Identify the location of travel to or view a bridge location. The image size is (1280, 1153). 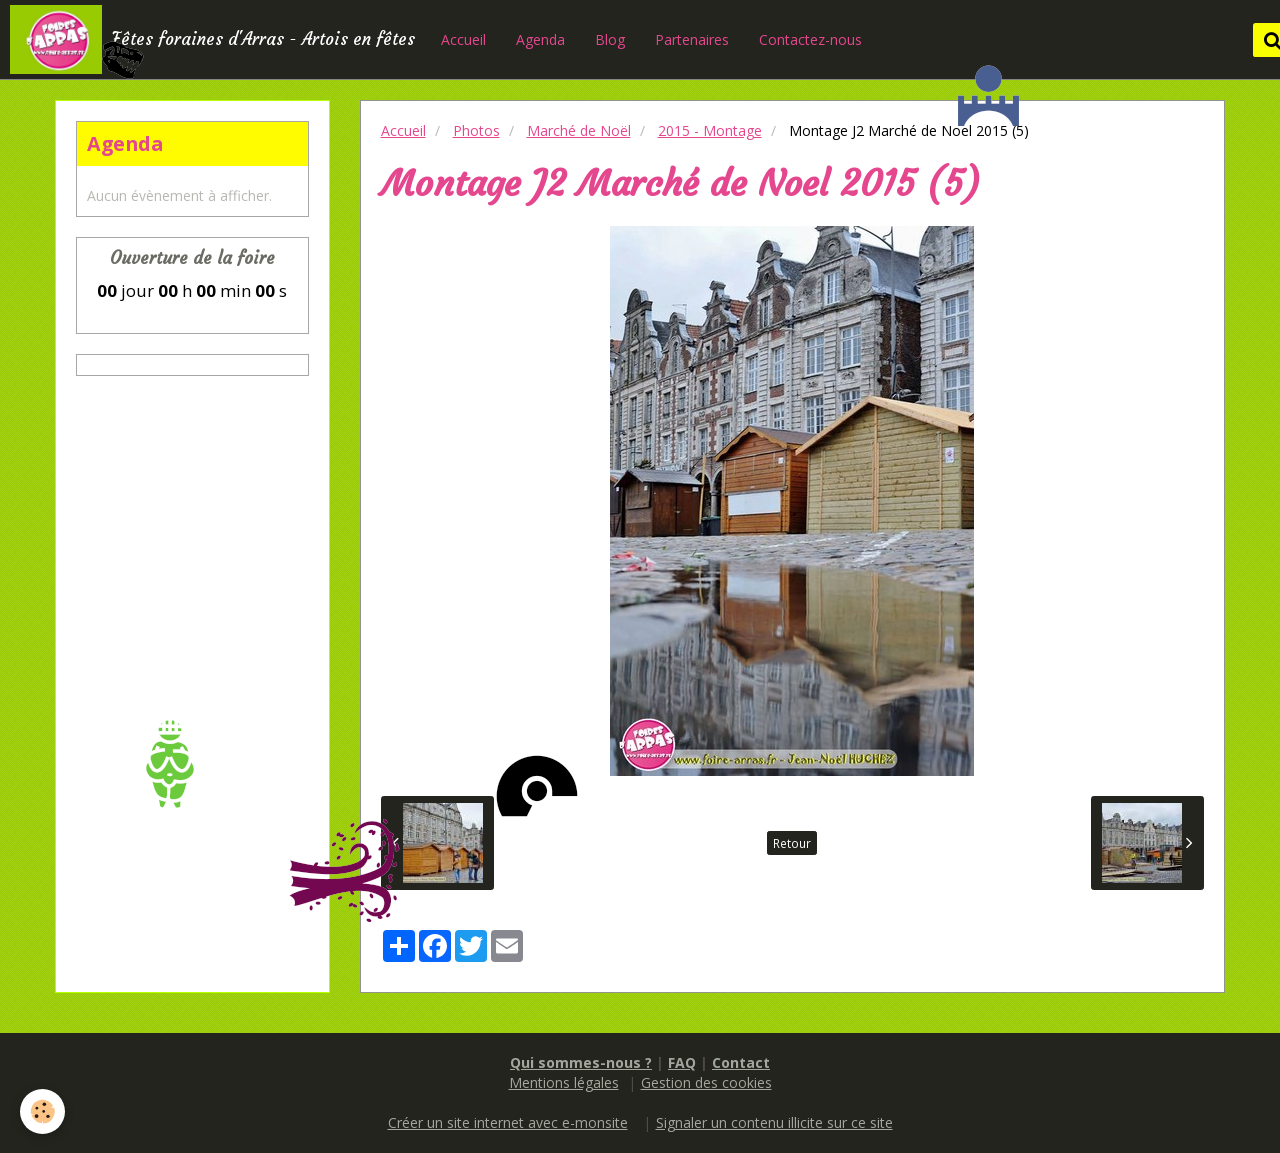
(988, 95).